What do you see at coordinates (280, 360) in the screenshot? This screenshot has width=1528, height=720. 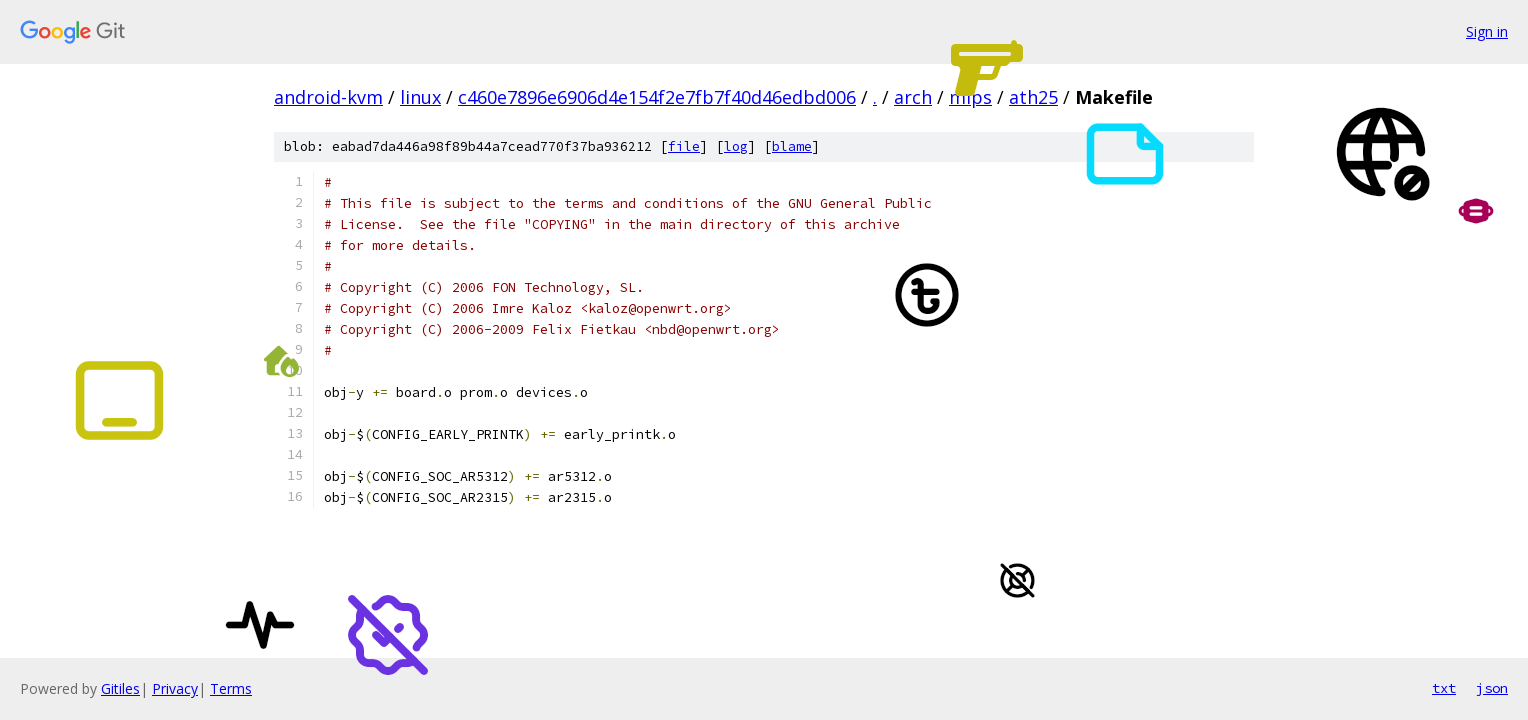 I see `report a fire emergency at a residence` at bounding box center [280, 360].